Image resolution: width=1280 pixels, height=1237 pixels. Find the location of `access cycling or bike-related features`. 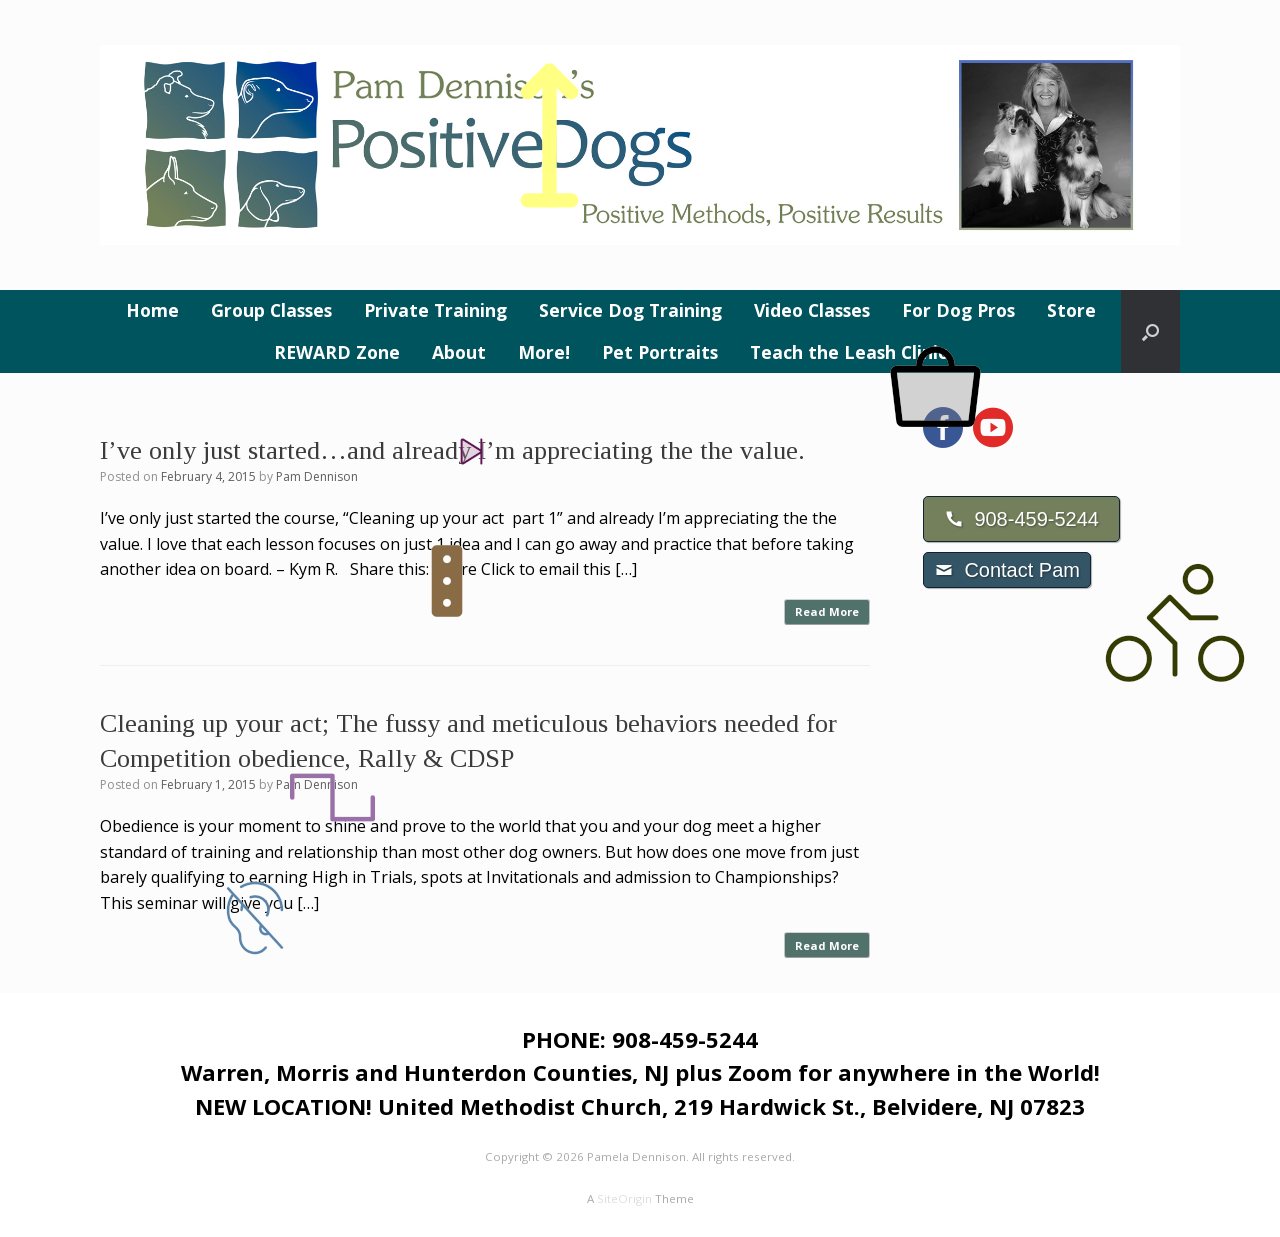

access cycling or bike-related features is located at coordinates (1175, 628).